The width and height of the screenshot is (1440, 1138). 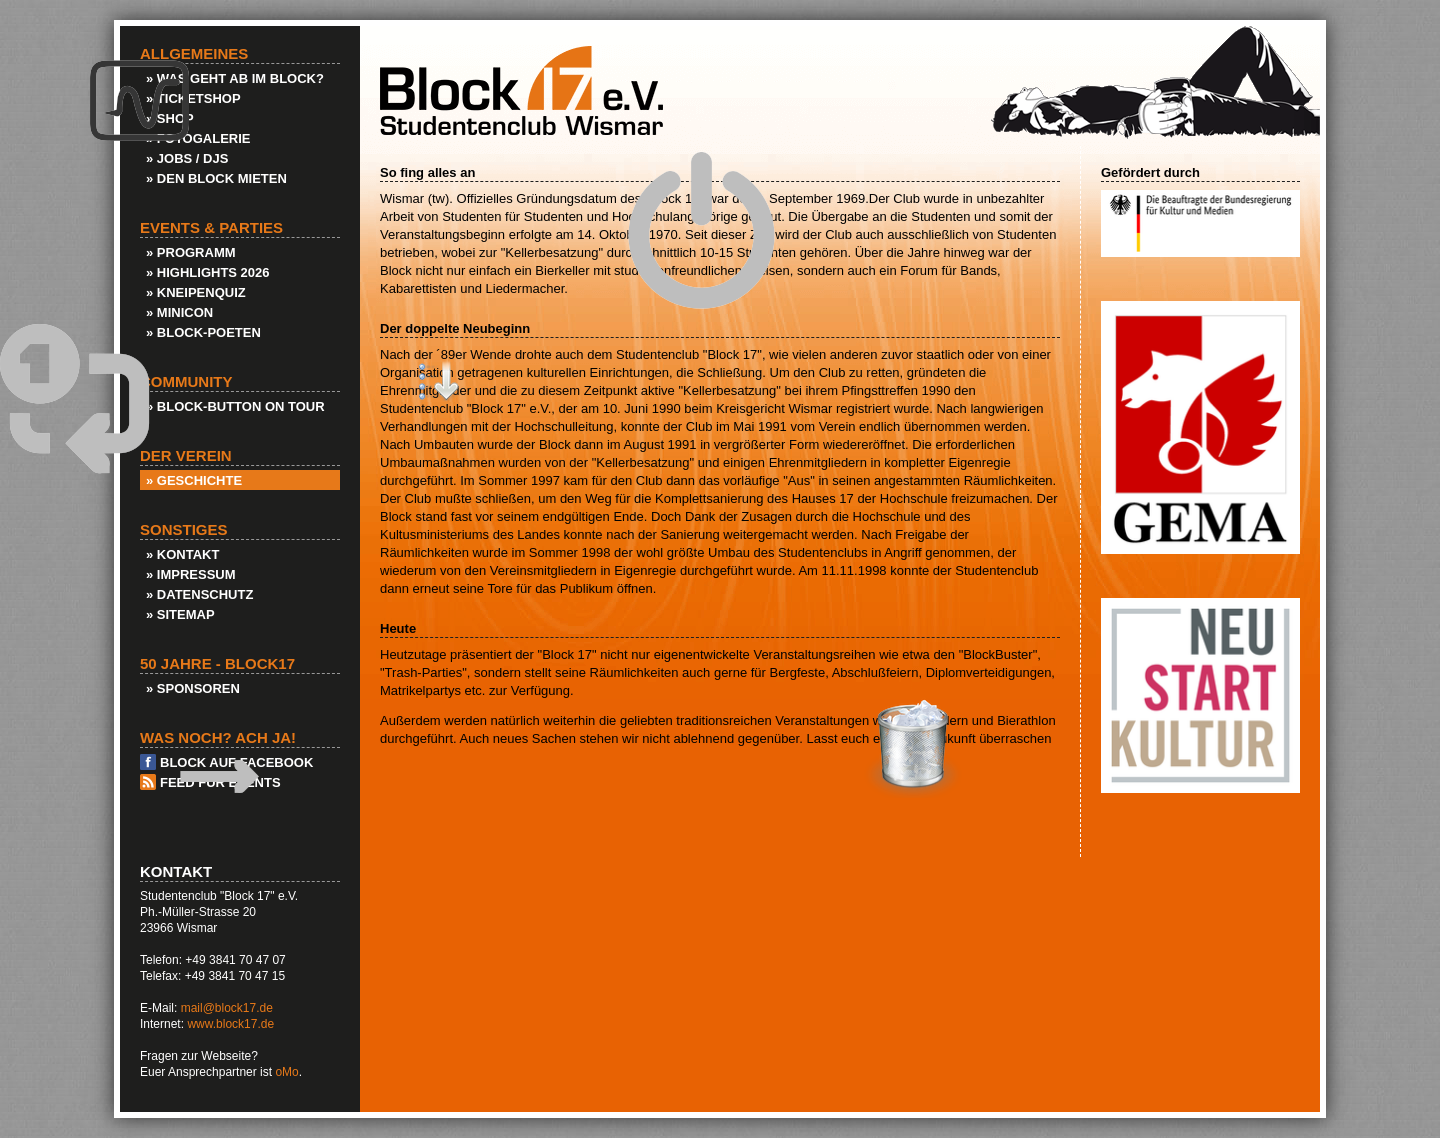 What do you see at coordinates (701, 235) in the screenshot?
I see `shut down or power off the device` at bounding box center [701, 235].